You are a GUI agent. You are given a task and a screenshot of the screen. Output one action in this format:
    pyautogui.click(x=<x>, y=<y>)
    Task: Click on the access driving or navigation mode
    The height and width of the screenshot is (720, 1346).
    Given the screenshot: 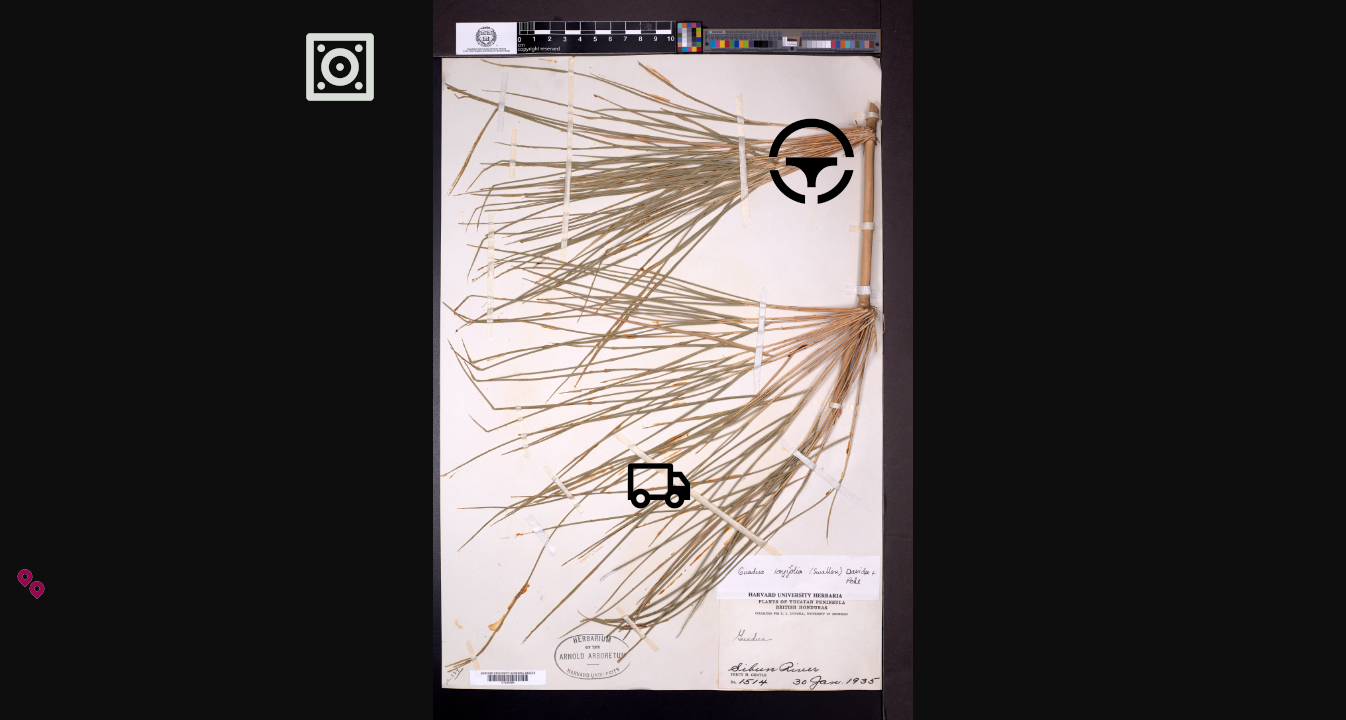 What is the action you would take?
    pyautogui.click(x=811, y=161)
    